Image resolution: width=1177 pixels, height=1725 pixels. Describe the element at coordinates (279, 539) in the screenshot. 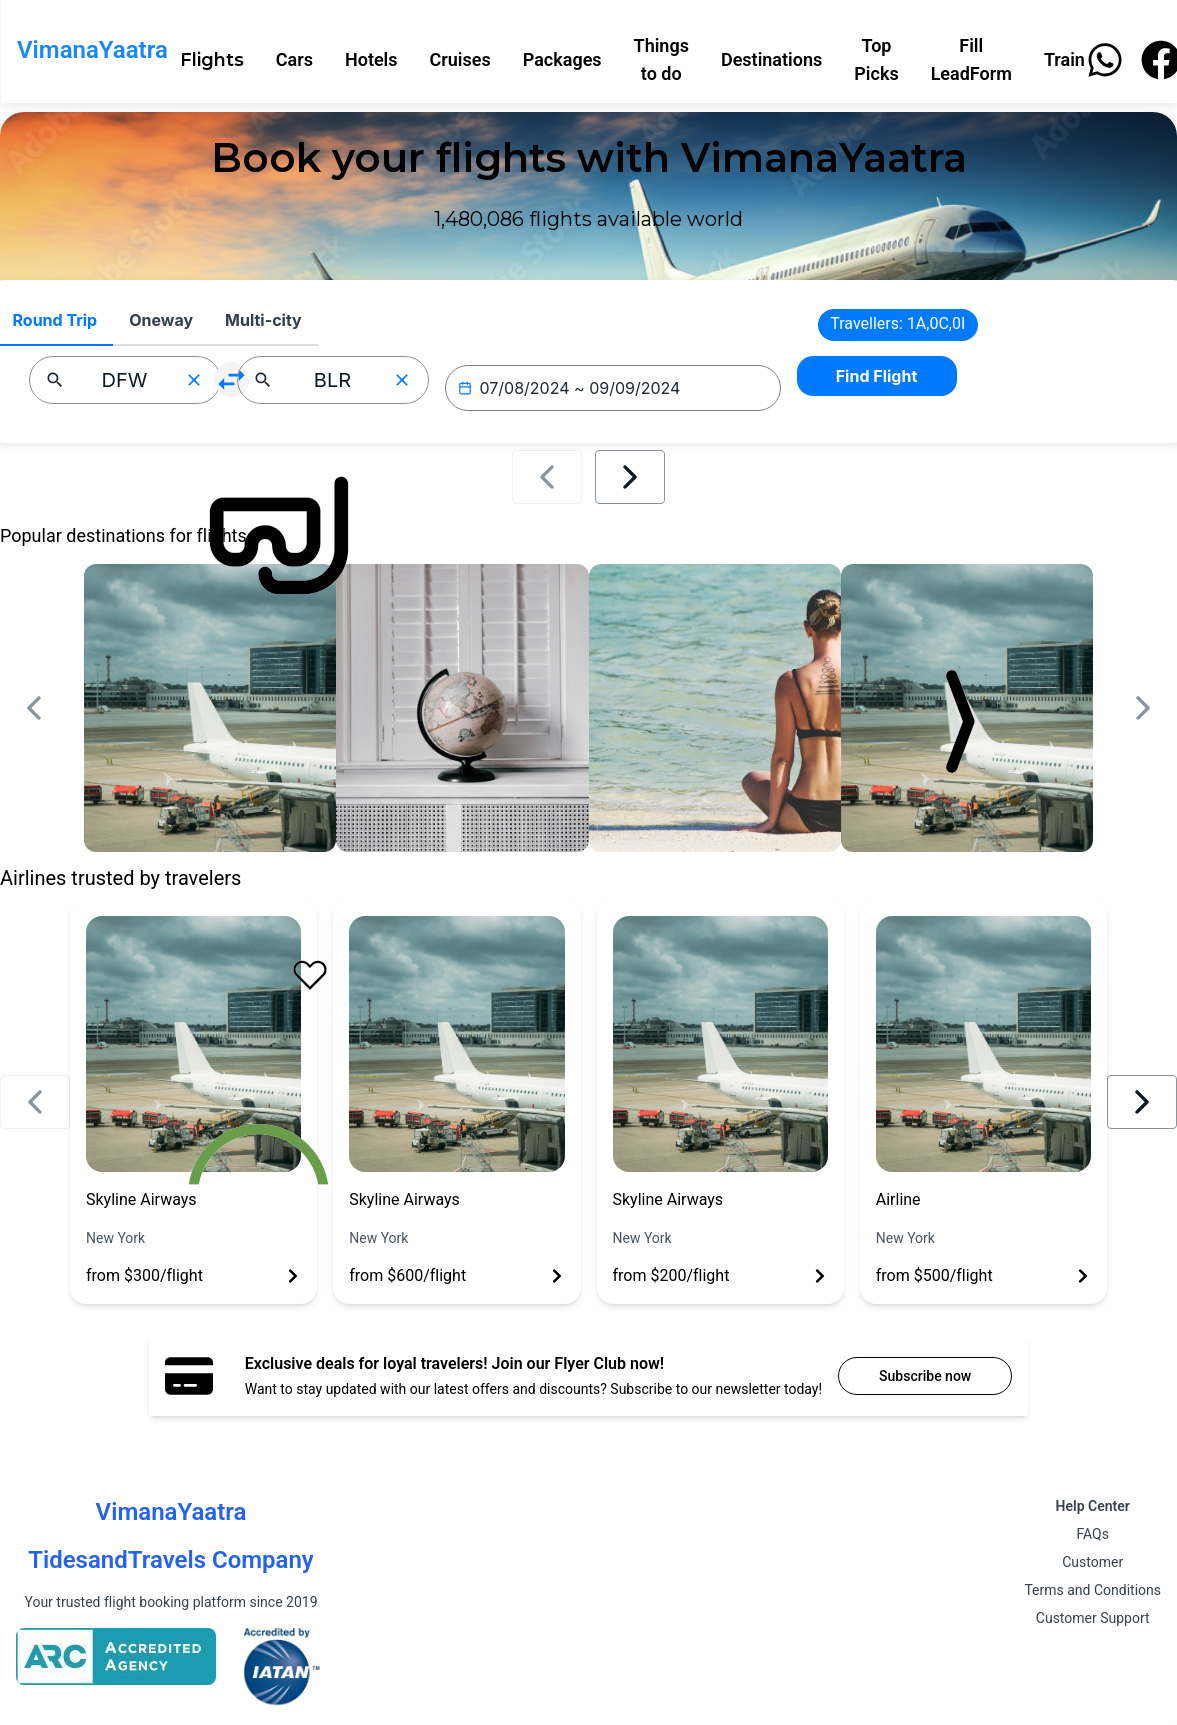

I see `access scuba diving or snorkeling activities` at that location.